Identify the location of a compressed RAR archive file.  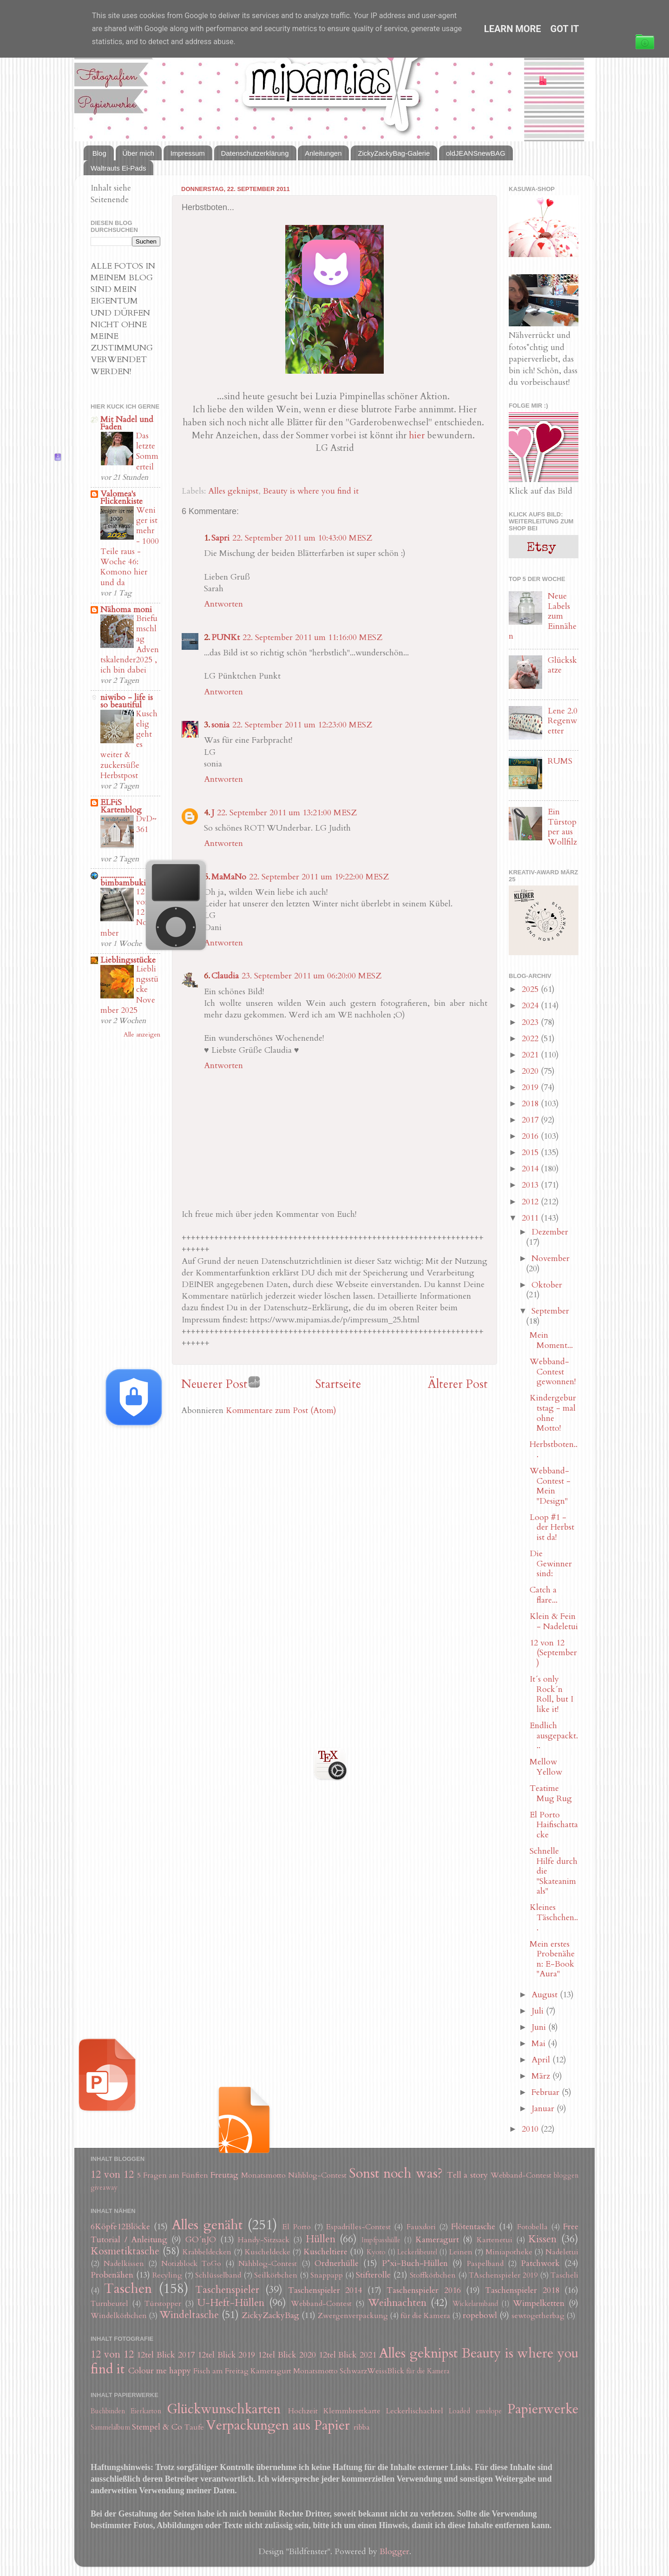
(58, 457).